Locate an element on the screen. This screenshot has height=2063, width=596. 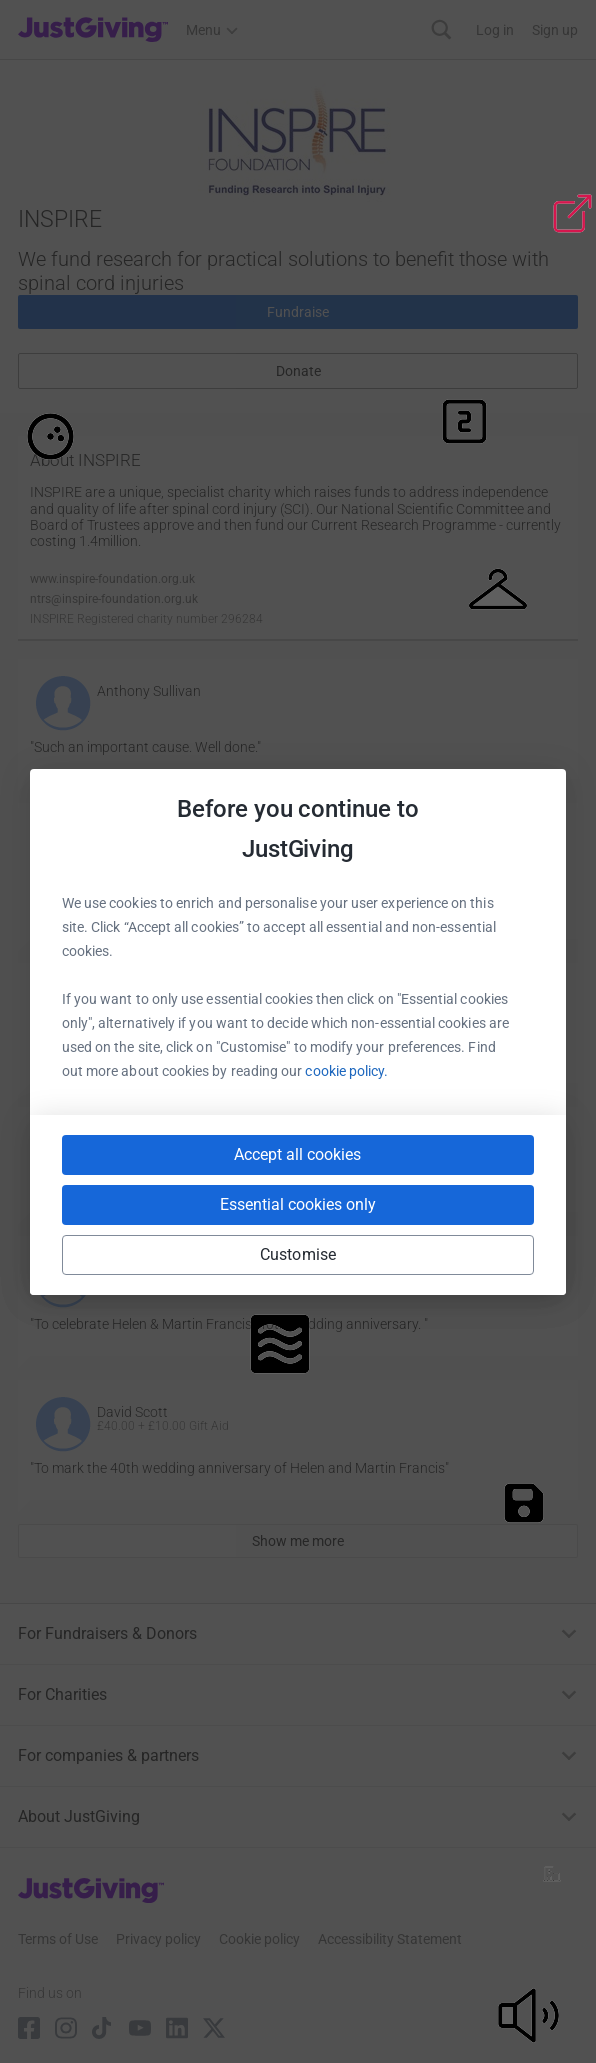
find nearby hospitals or medical facilities is located at coordinates (551, 1874).